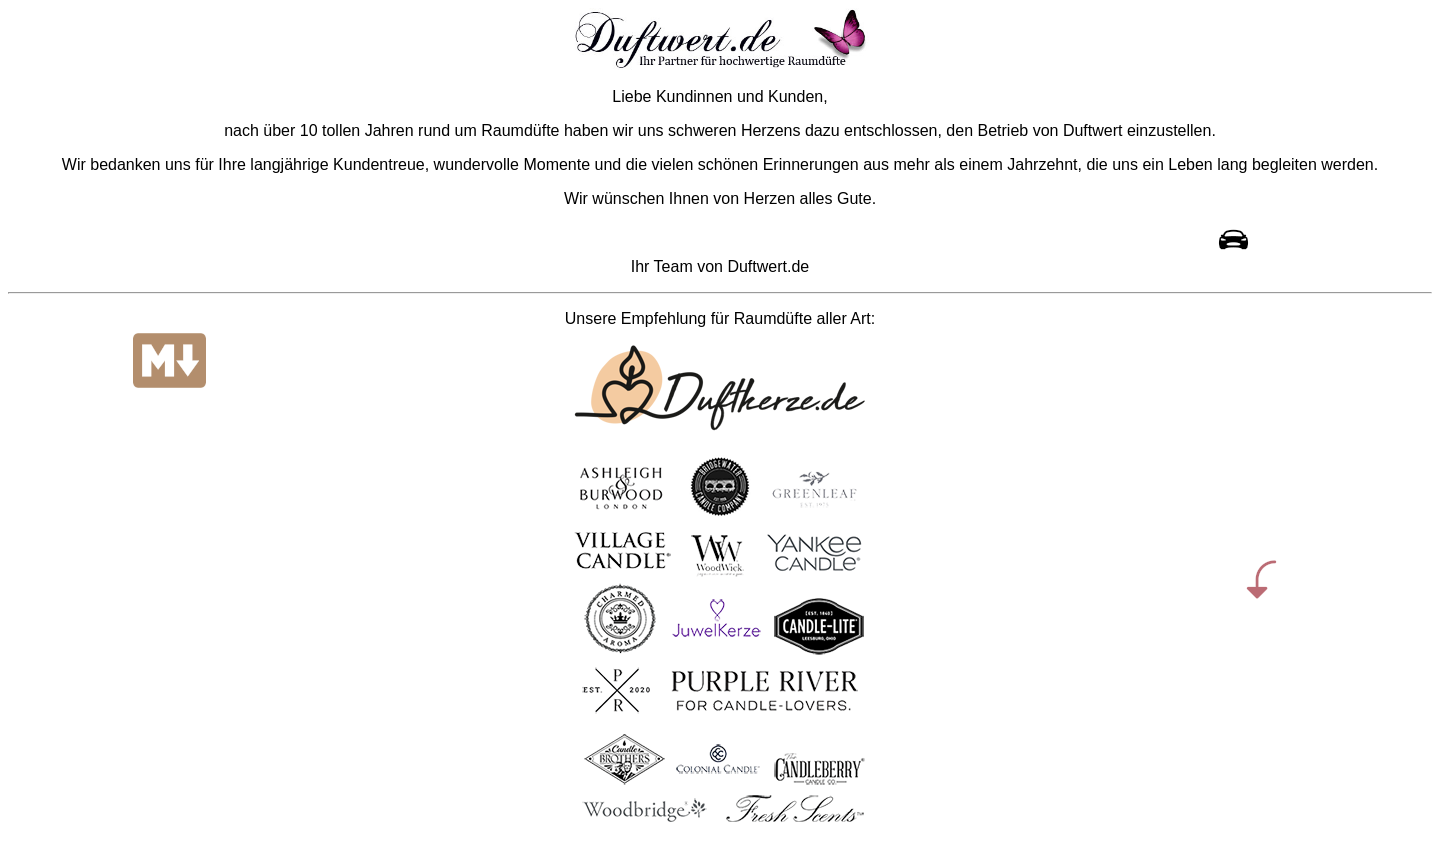 The height and width of the screenshot is (856, 1440). I want to click on access vehicle or car-related features, so click(1233, 239).